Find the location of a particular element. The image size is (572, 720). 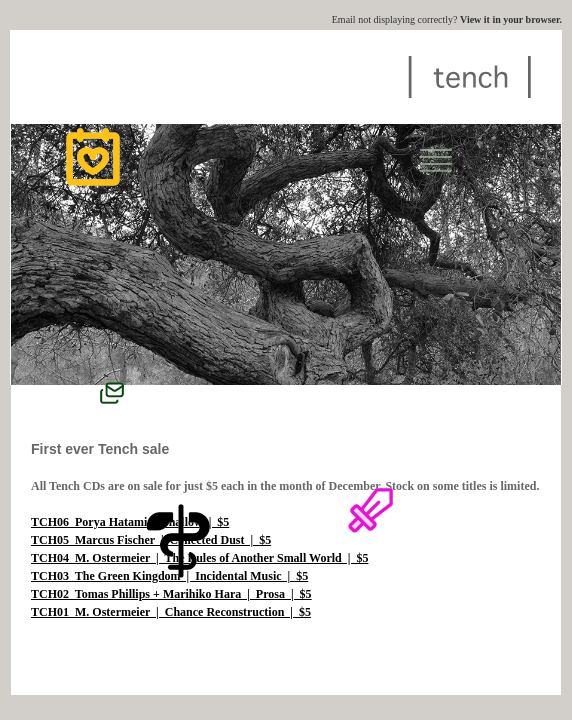

access medical or healthcare services is located at coordinates (181, 541).